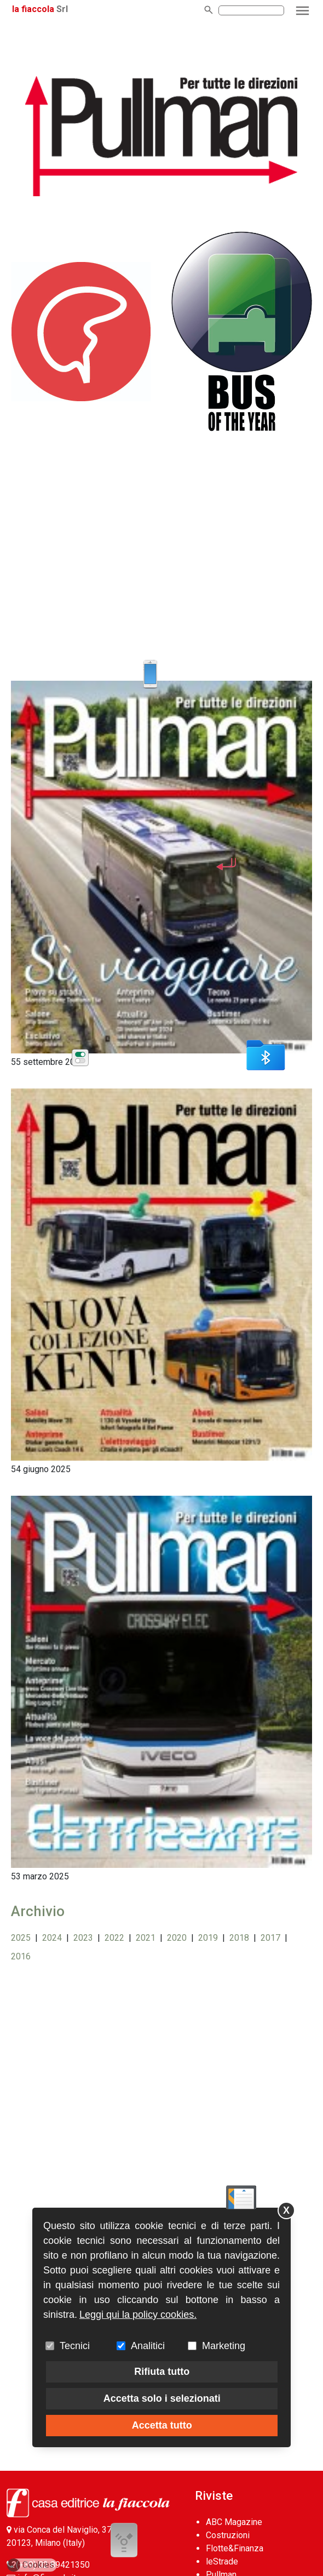  Describe the element at coordinates (226, 864) in the screenshot. I see `reply to all recipients of an email` at that location.